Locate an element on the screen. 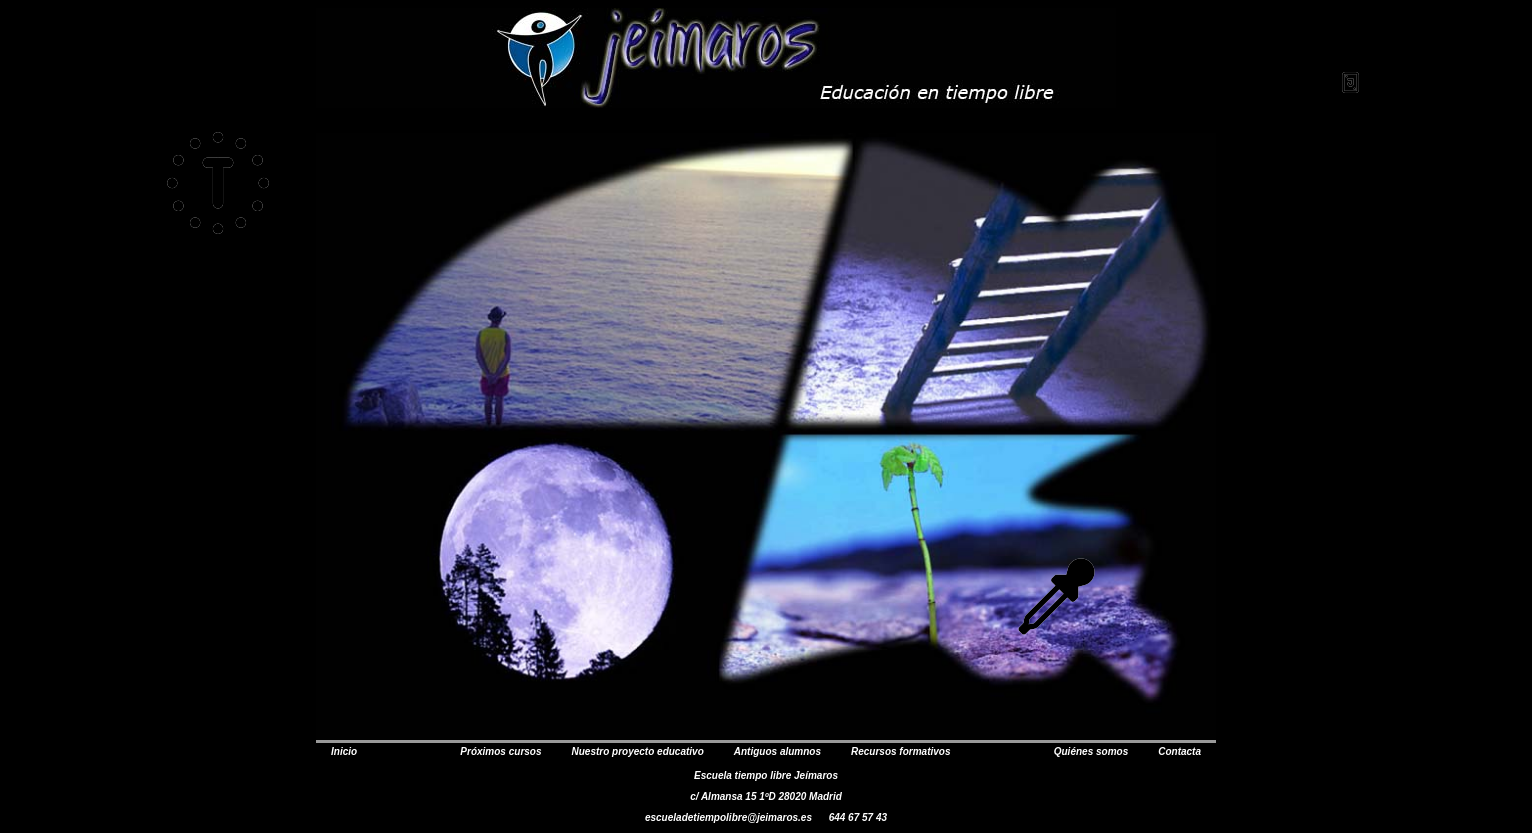  jack playing card in a card game app is located at coordinates (1350, 82).